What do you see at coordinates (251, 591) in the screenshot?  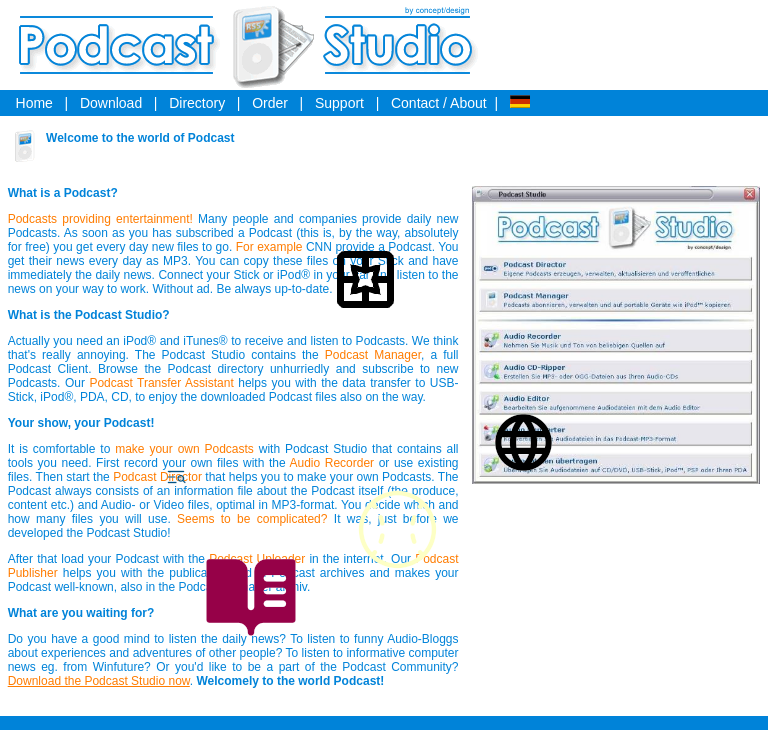 I see `open reading mode or e-reader` at bounding box center [251, 591].